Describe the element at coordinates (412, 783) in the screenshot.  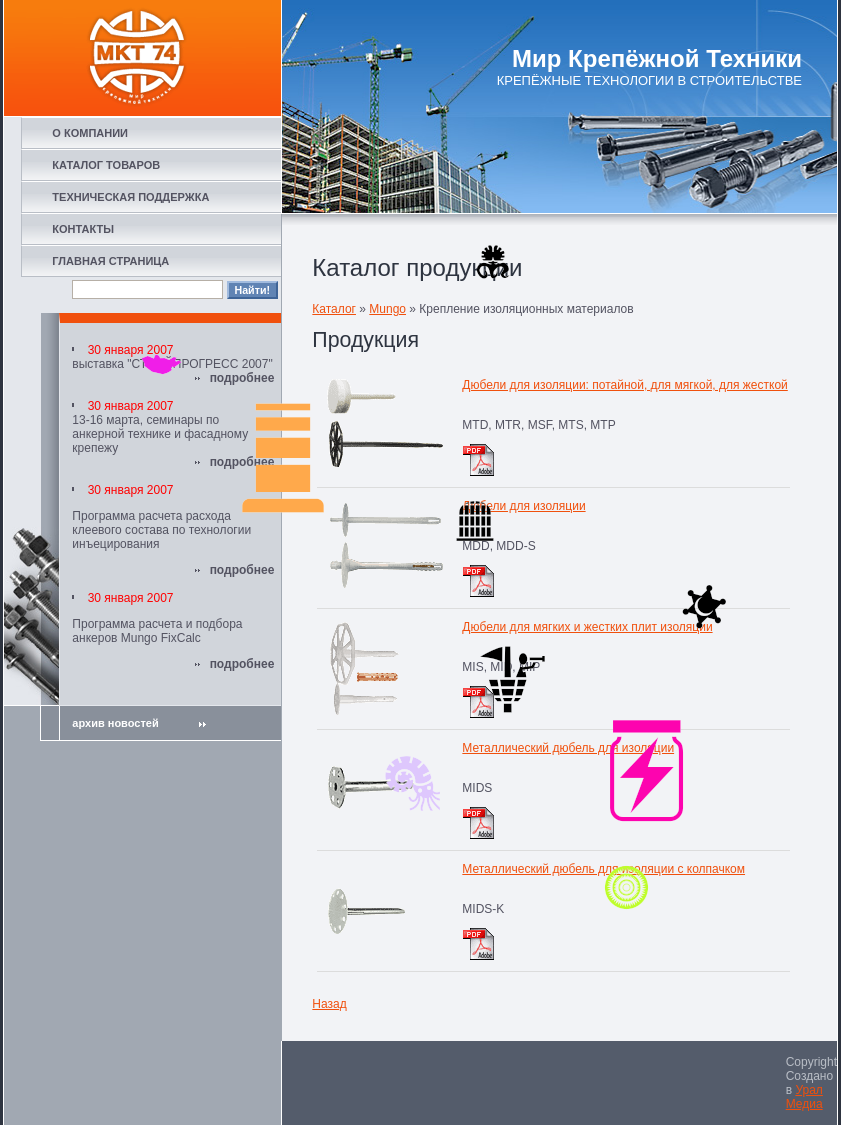
I see `fossil or paleontology category indicator` at that location.